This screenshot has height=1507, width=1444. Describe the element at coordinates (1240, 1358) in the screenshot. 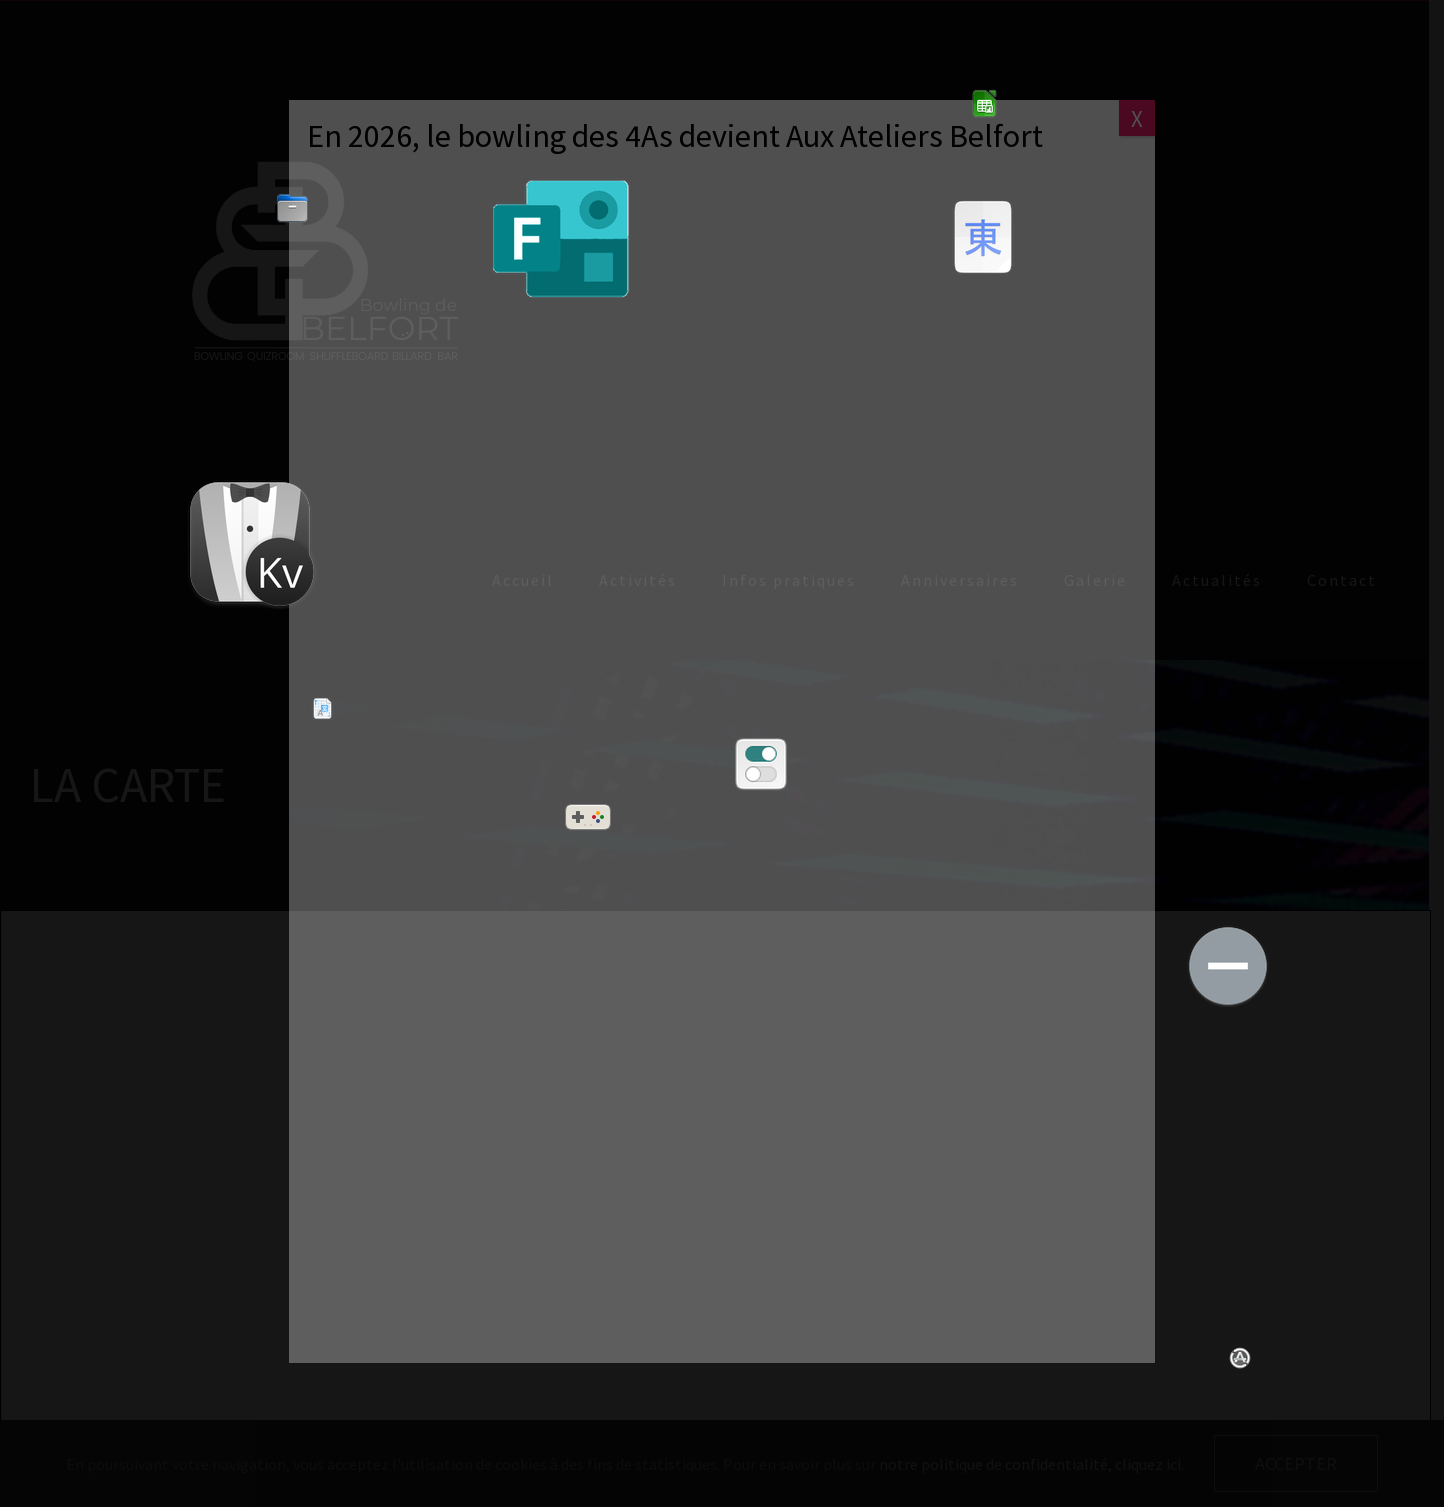

I see `open the software updater application` at that location.